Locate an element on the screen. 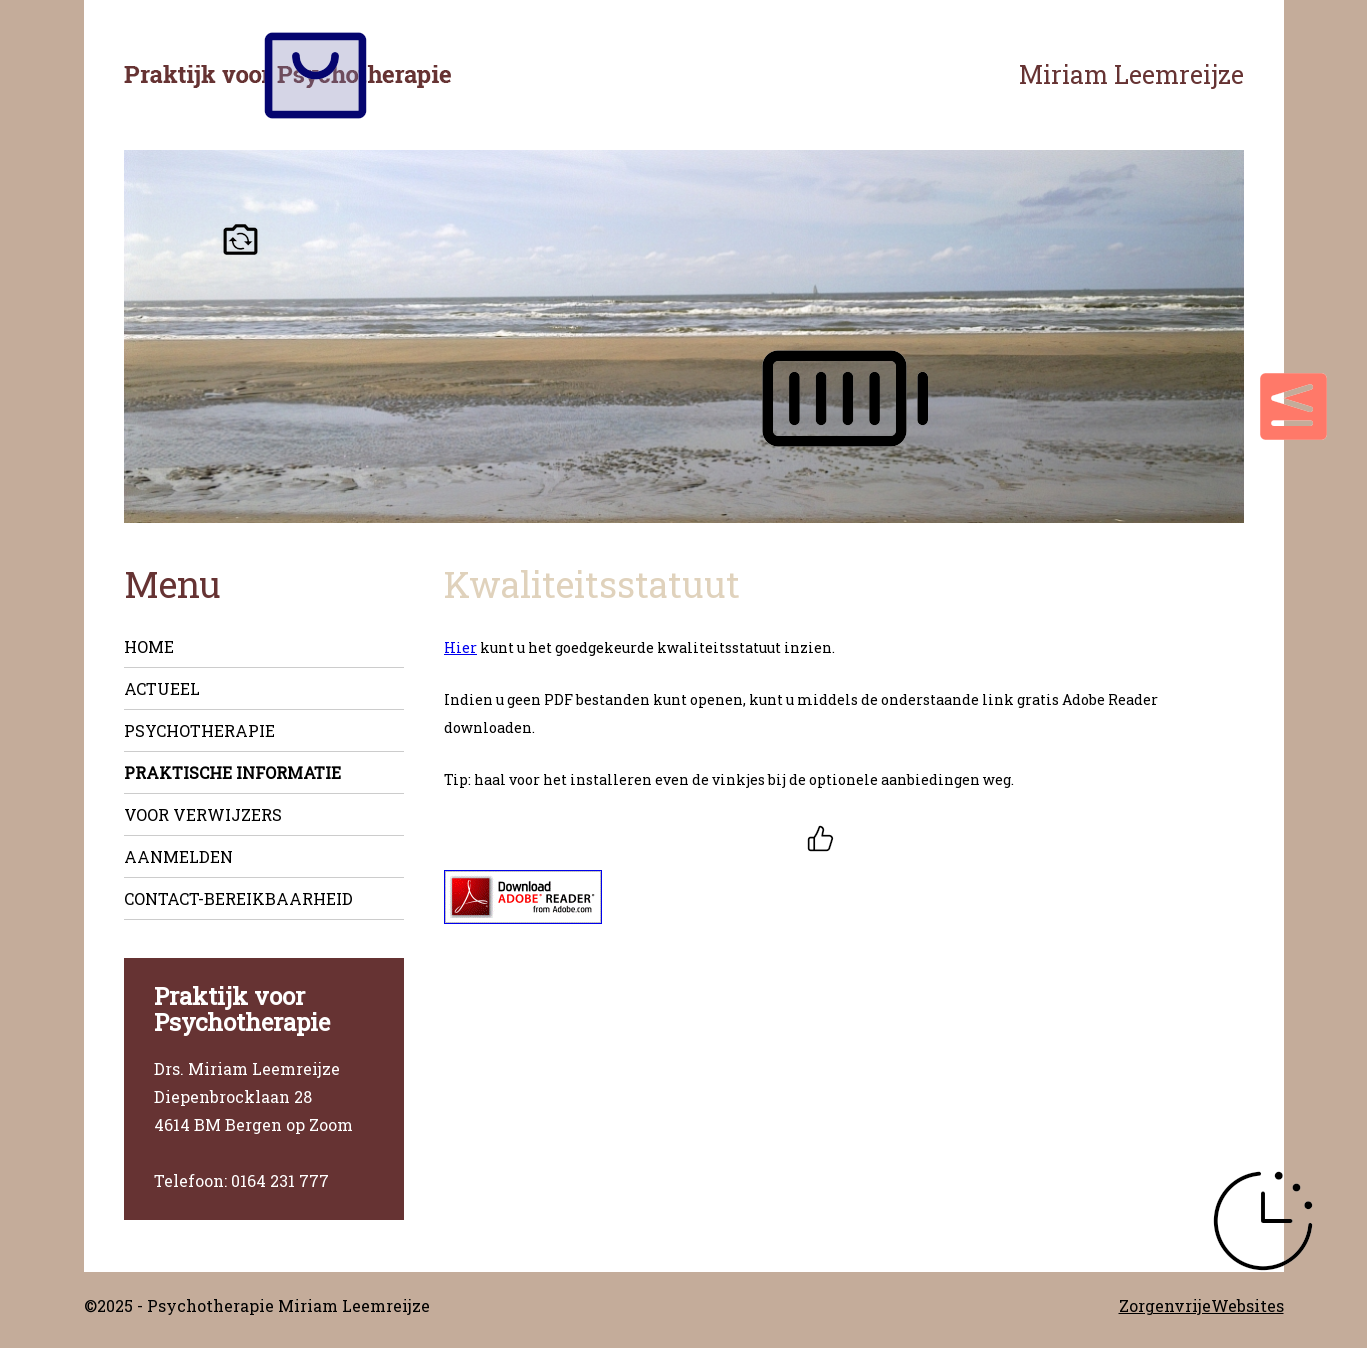  indicates full battery charge is located at coordinates (842, 398).